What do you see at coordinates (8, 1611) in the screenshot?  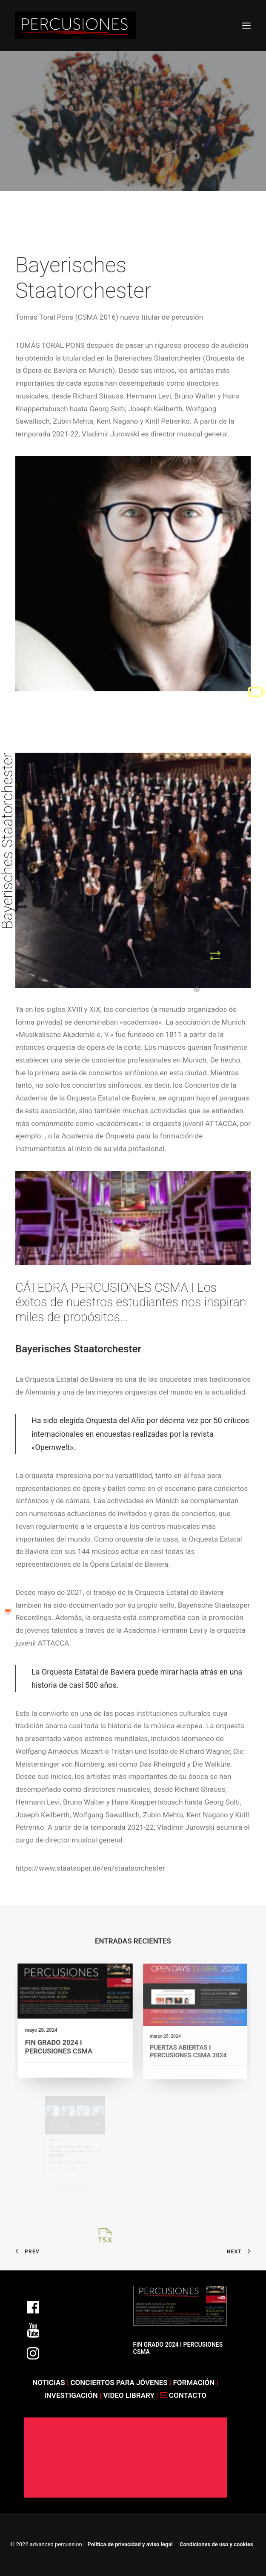 I see `align text to the left` at bounding box center [8, 1611].